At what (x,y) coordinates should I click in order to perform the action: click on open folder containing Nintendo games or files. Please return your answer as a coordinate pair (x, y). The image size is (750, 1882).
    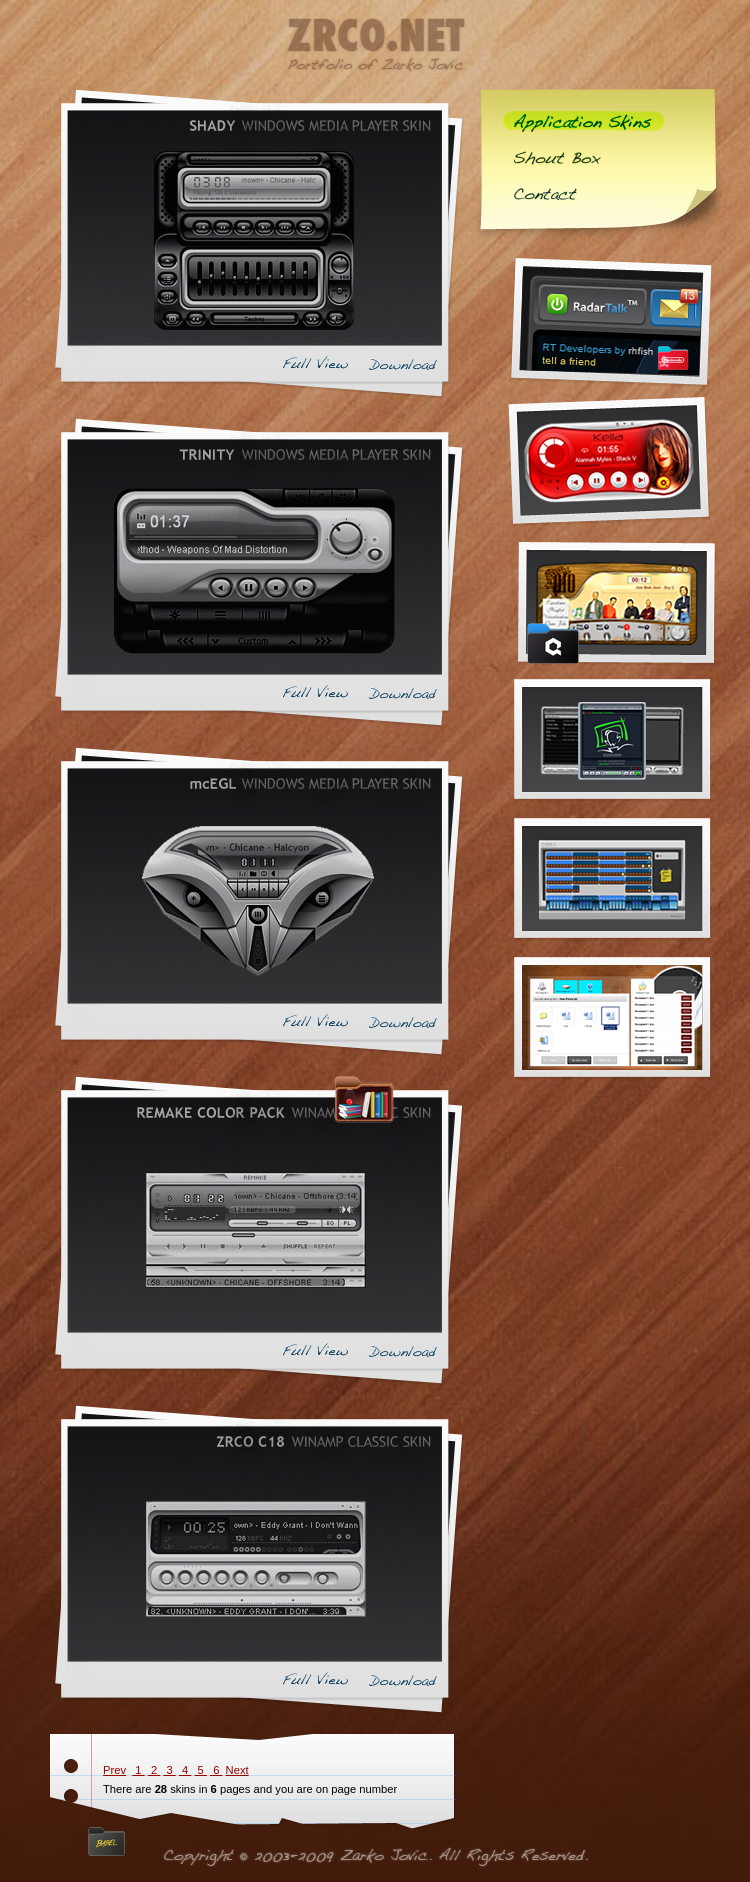
    Looking at the image, I should click on (673, 359).